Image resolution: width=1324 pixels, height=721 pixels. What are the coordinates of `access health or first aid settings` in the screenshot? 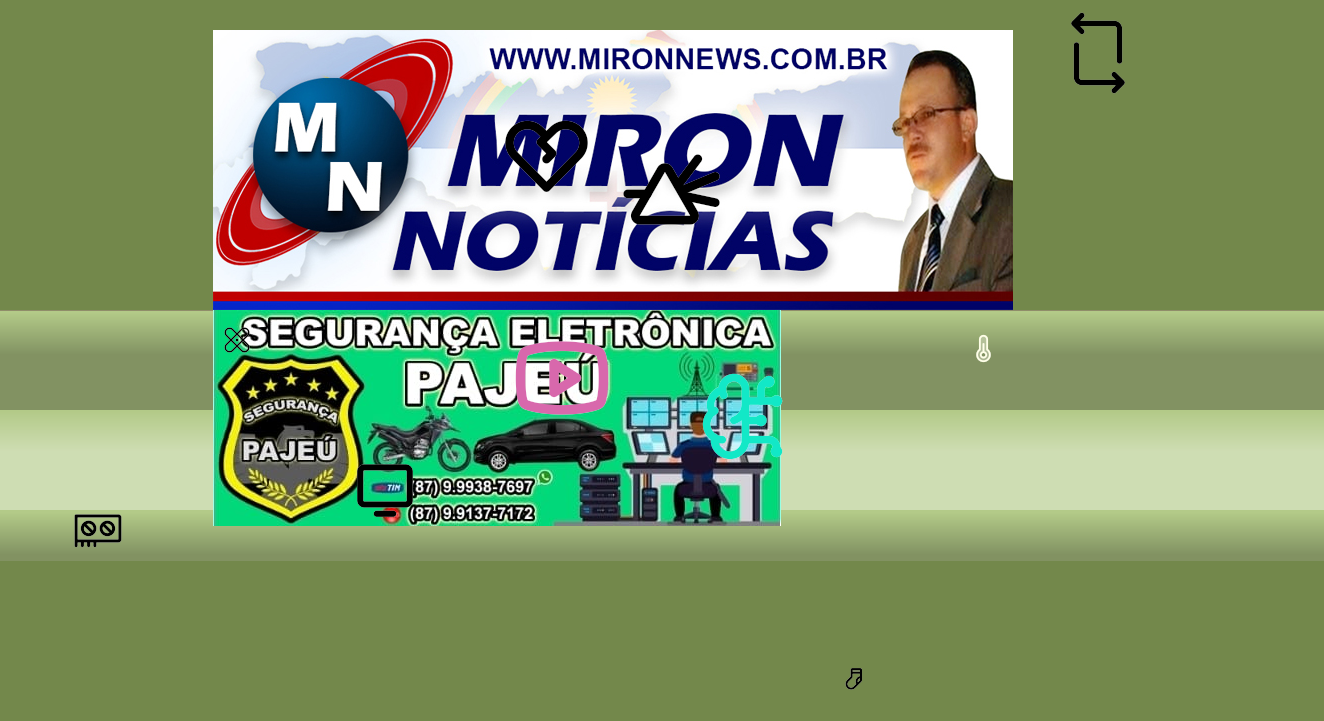 It's located at (237, 340).